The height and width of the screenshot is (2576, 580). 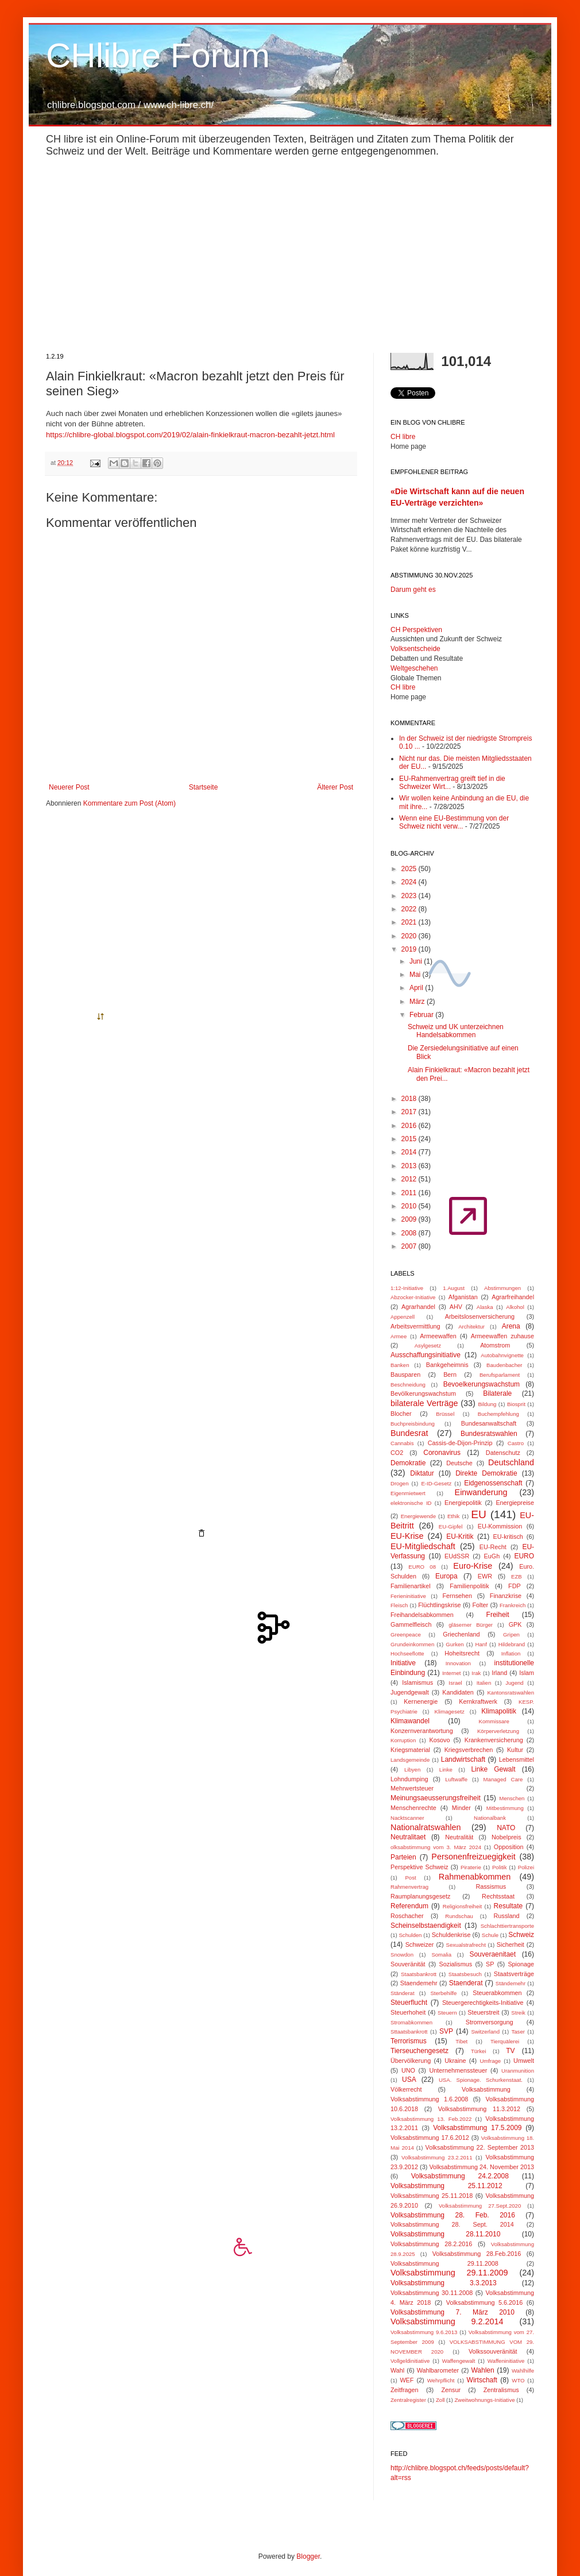 What do you see at coordinates (100, 1016) in the screenshot?
I see `sort items in ascending or descending order` at bounding box center [100, 1016].